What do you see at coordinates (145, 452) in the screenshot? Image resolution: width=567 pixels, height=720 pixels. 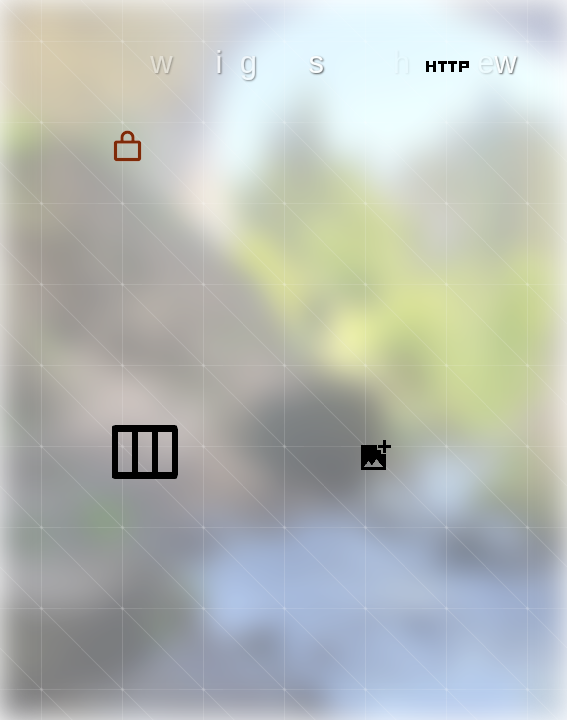 I see `switch to week view in calendar` at bounding box center [145, 452].